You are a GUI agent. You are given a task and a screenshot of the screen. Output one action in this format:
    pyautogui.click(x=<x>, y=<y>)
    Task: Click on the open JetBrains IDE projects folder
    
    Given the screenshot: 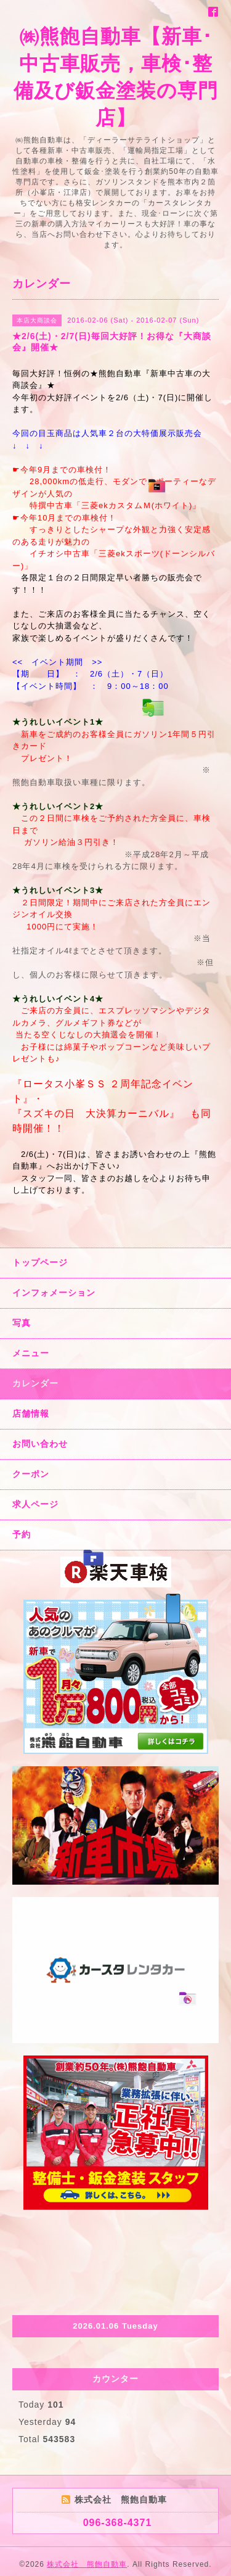 What is the action you would take?
    pyautogui.click(x=156, y=486)
    